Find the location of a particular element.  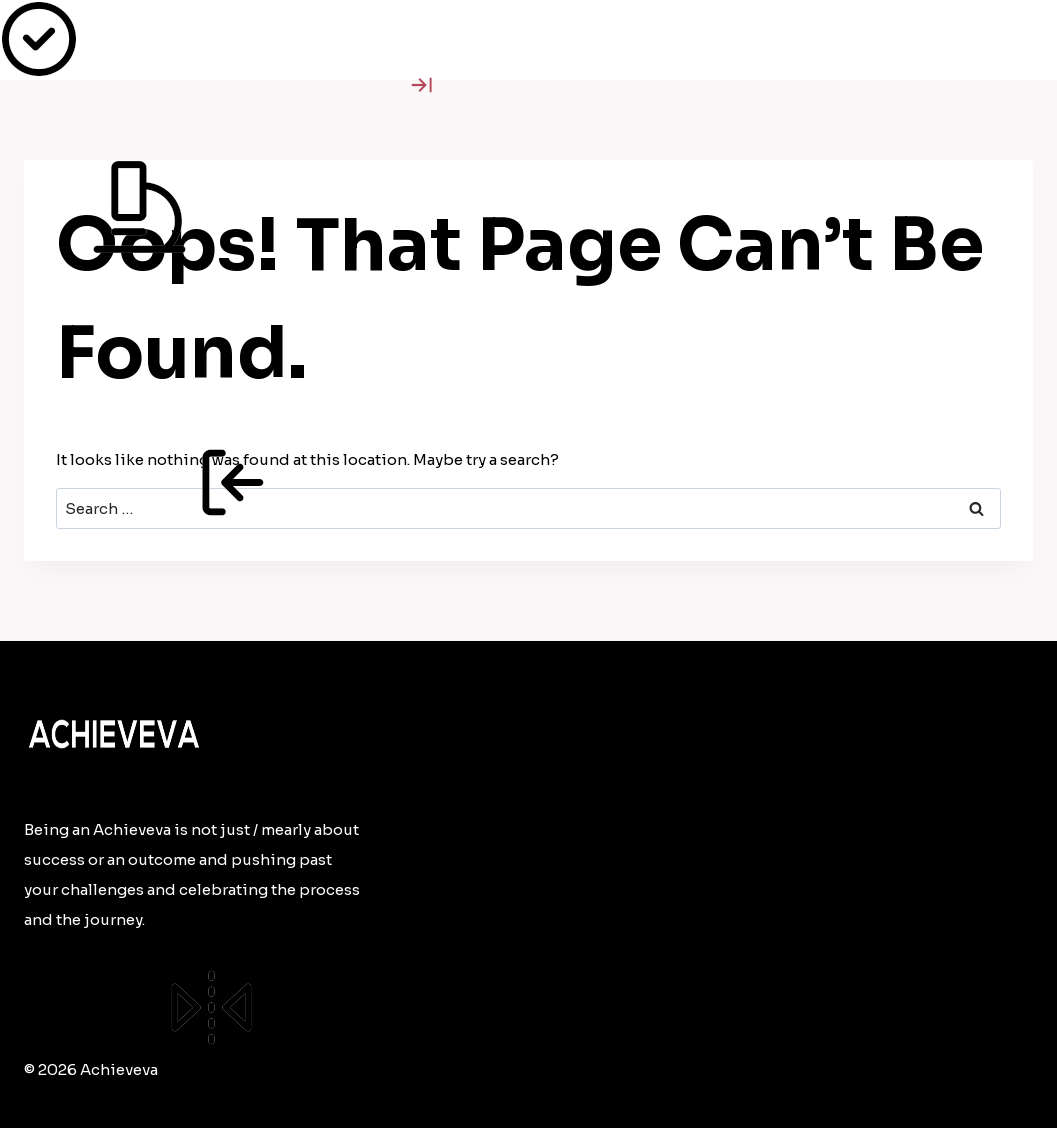

sign in to your account is located at coordinates (230, 482).